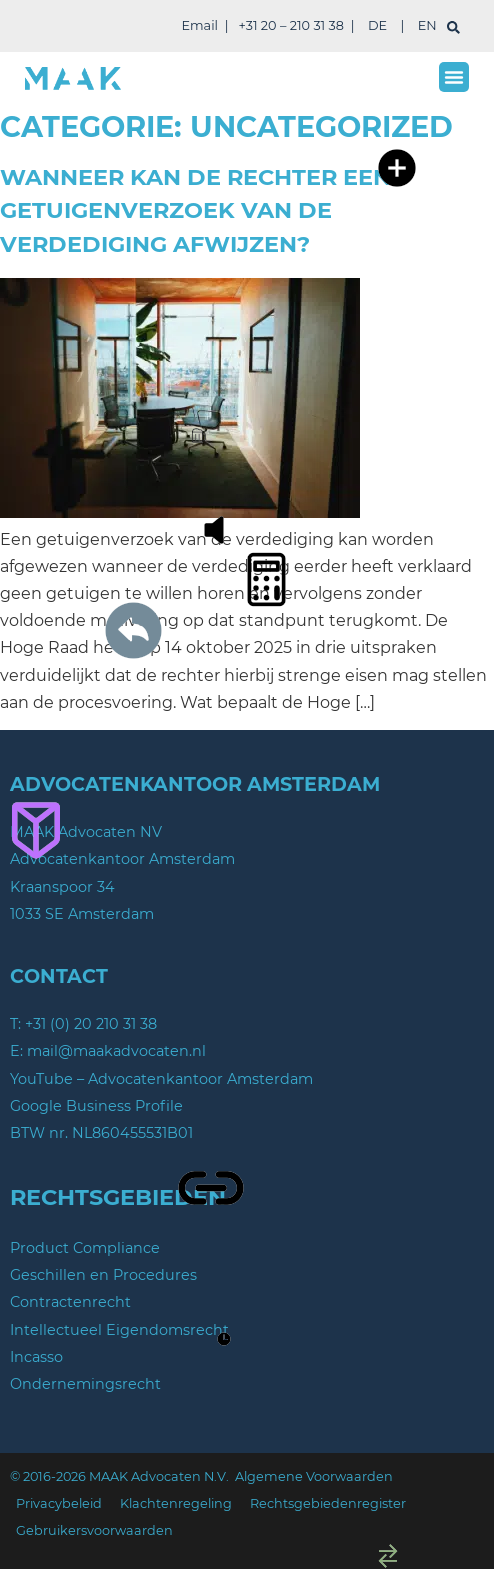 This screenshot has height=1569, width=494. Describe the element at coordinates (198, 436) in the screenshot. I see `view nearby bars or breweries` at that location.